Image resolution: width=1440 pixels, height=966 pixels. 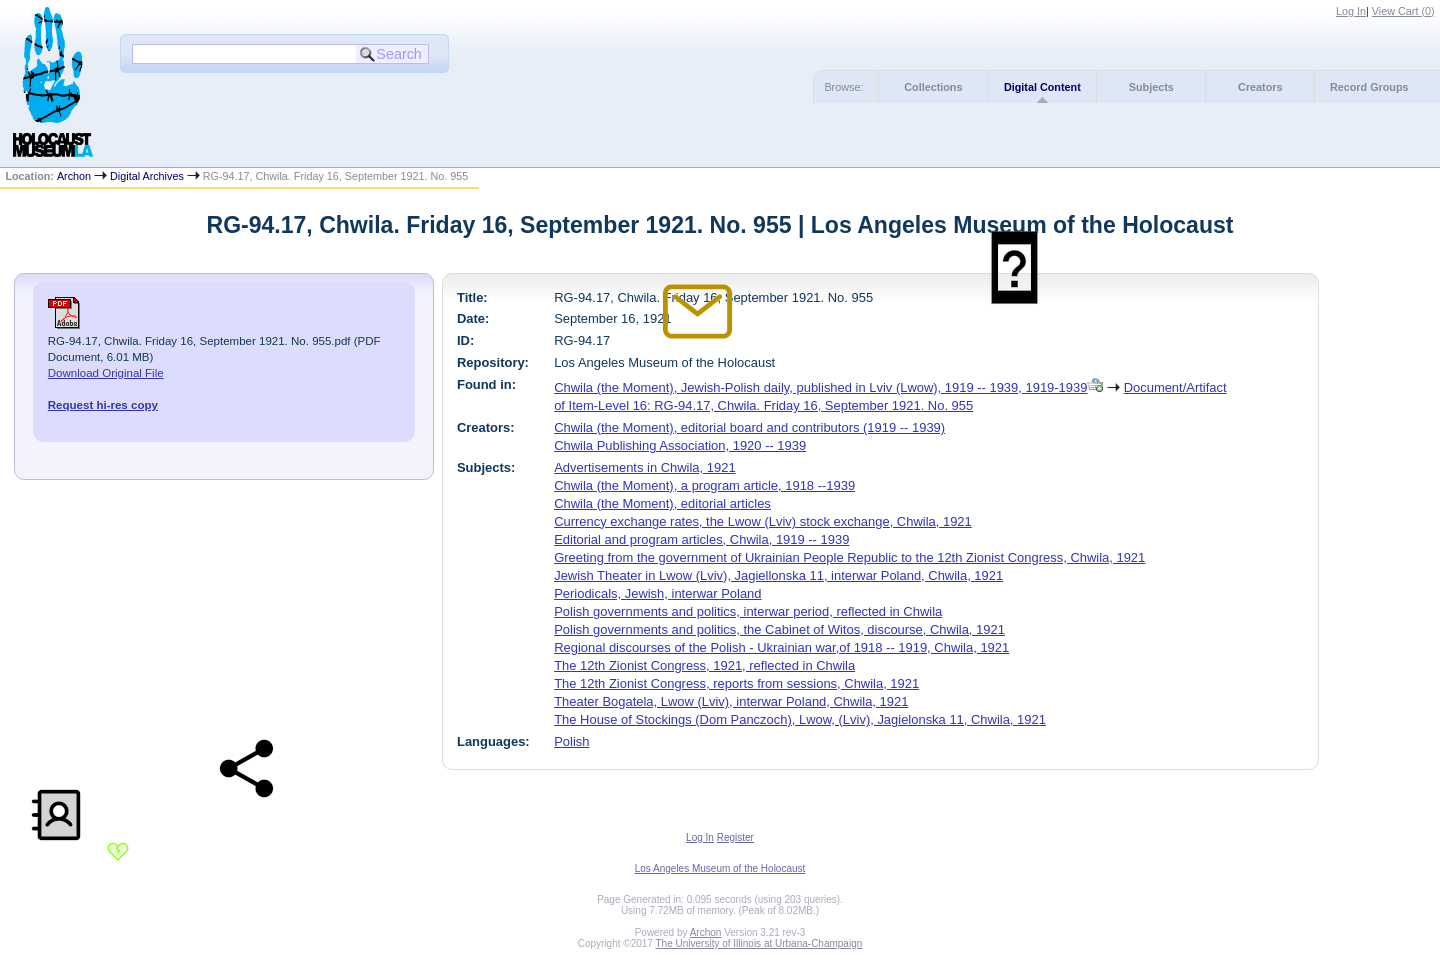 What do you see at coordinates (118, 851) in the screenshot?
I see `unlike or remove from favorites` at bounding box center [118, 851].